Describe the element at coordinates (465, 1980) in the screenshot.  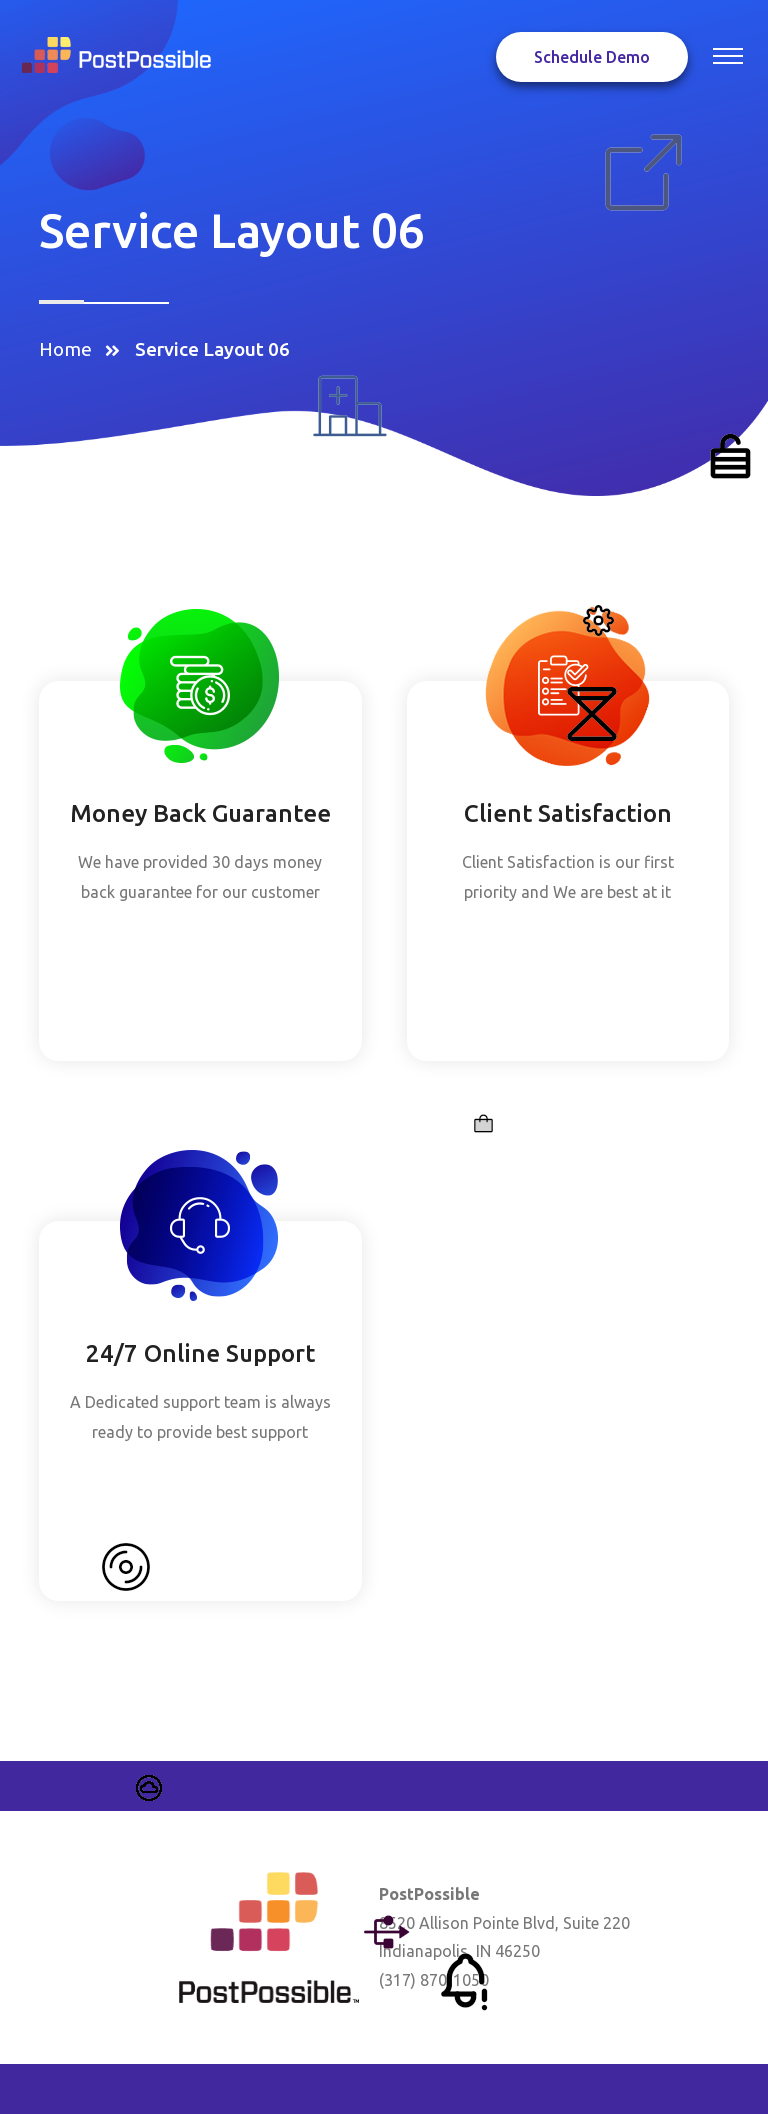
I see `notification alert requiring attention` at that location.